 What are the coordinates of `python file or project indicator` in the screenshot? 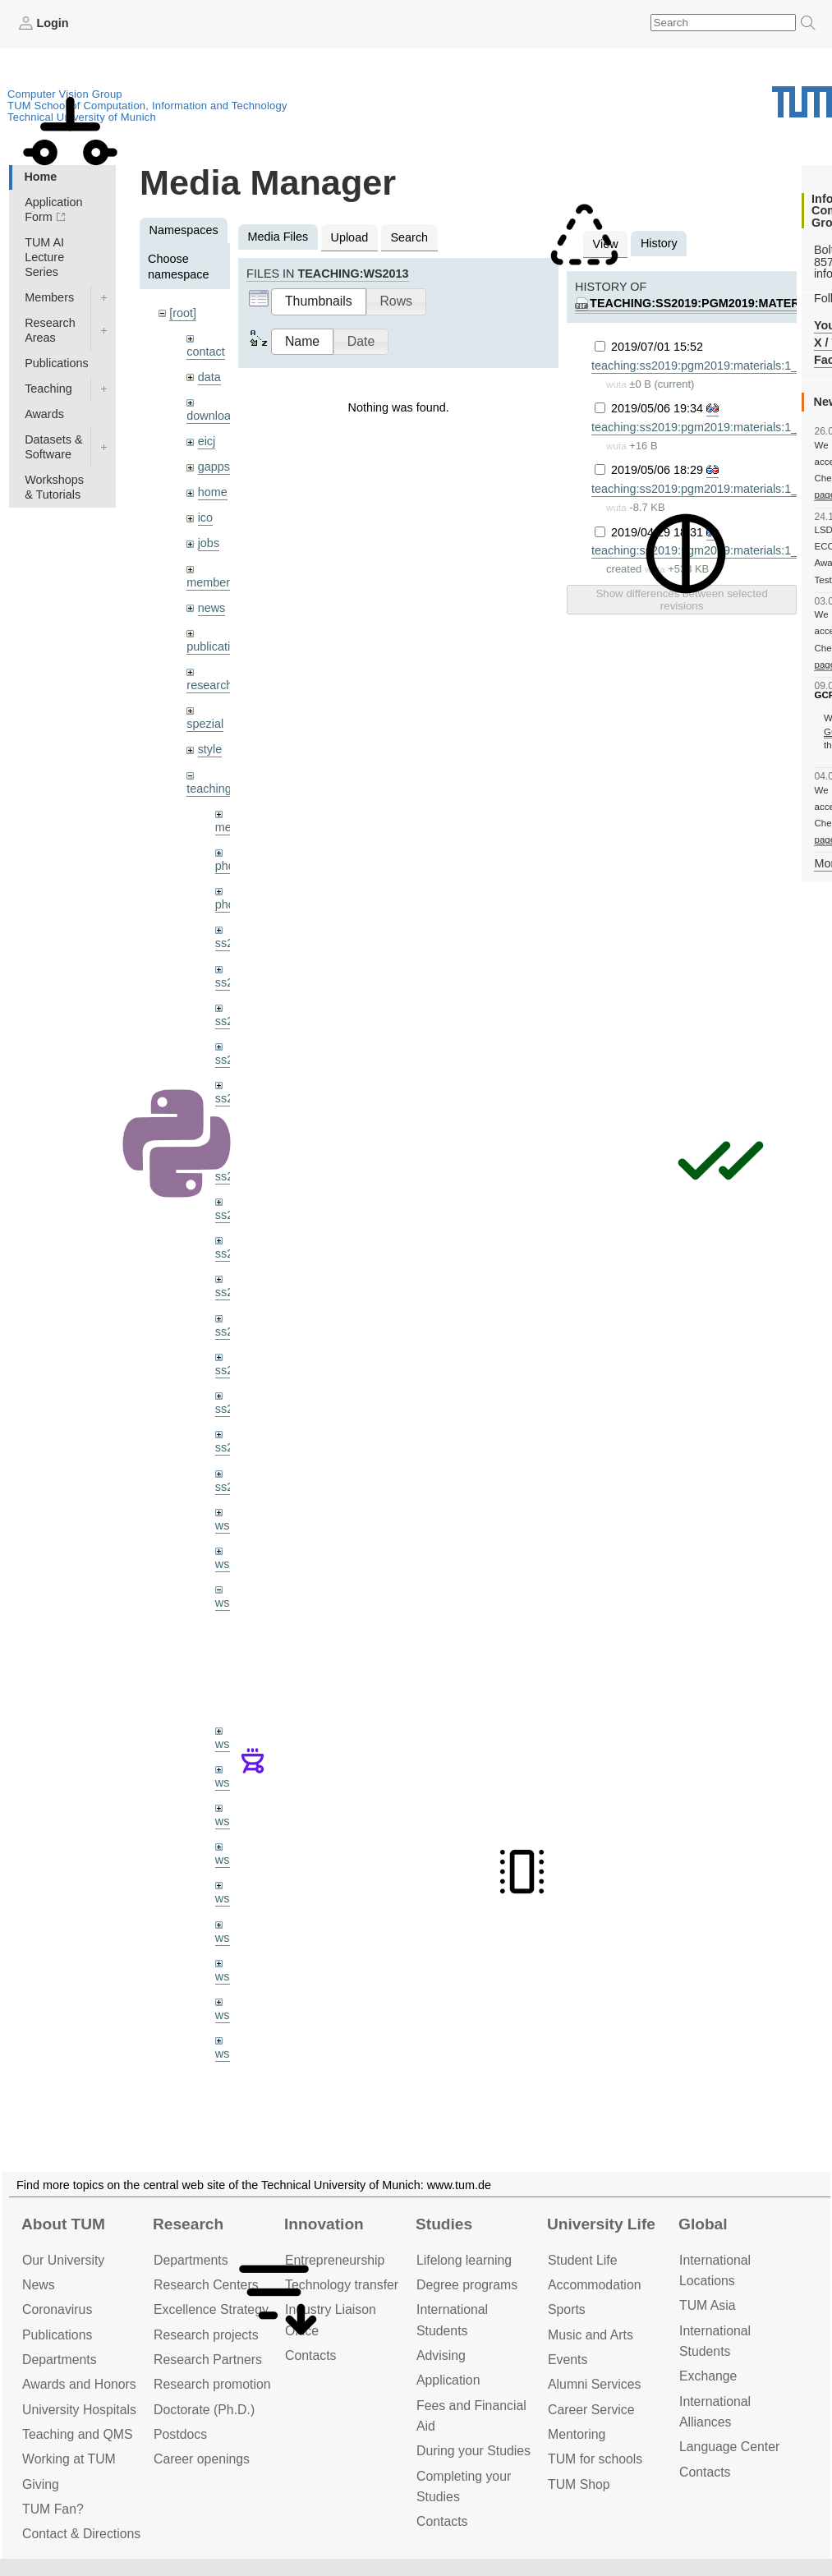 It's located at (177, 1143).